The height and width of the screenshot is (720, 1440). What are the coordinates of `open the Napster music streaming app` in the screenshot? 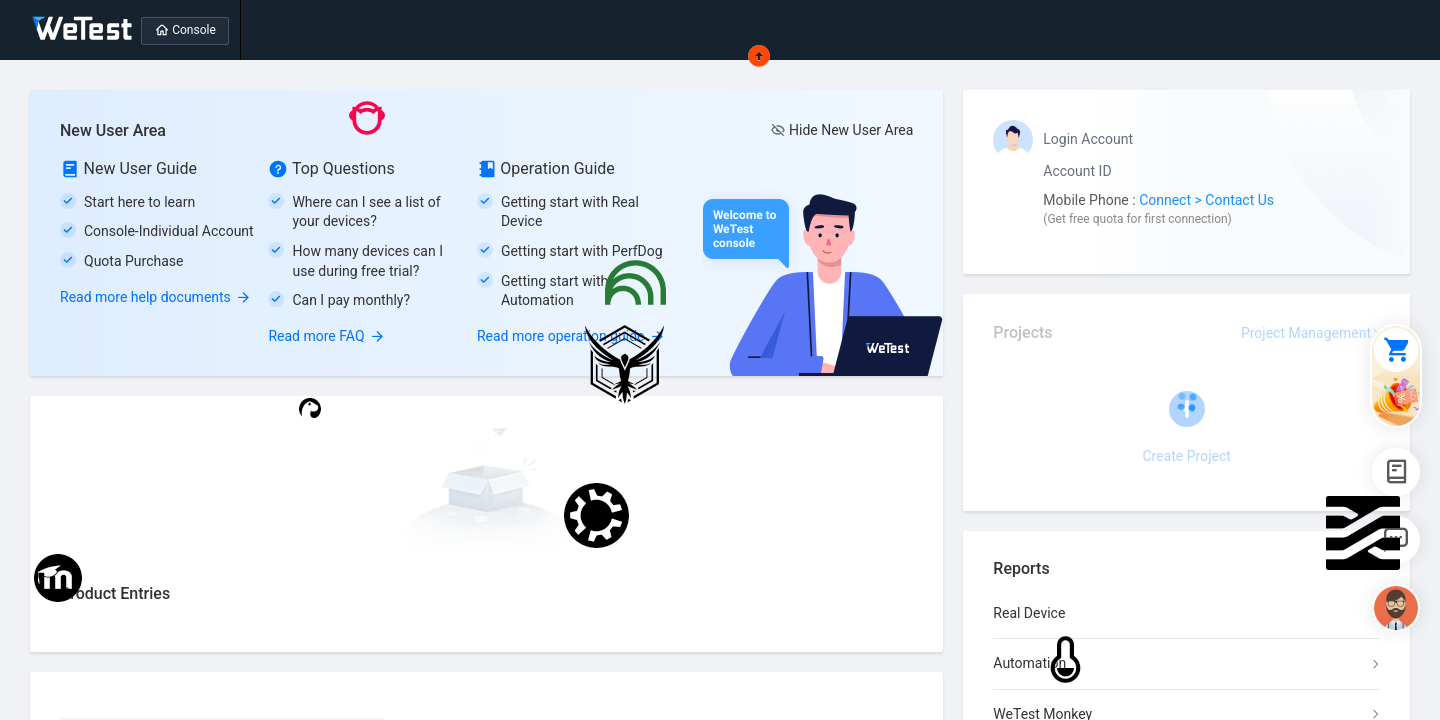 It's located at (367, 118).